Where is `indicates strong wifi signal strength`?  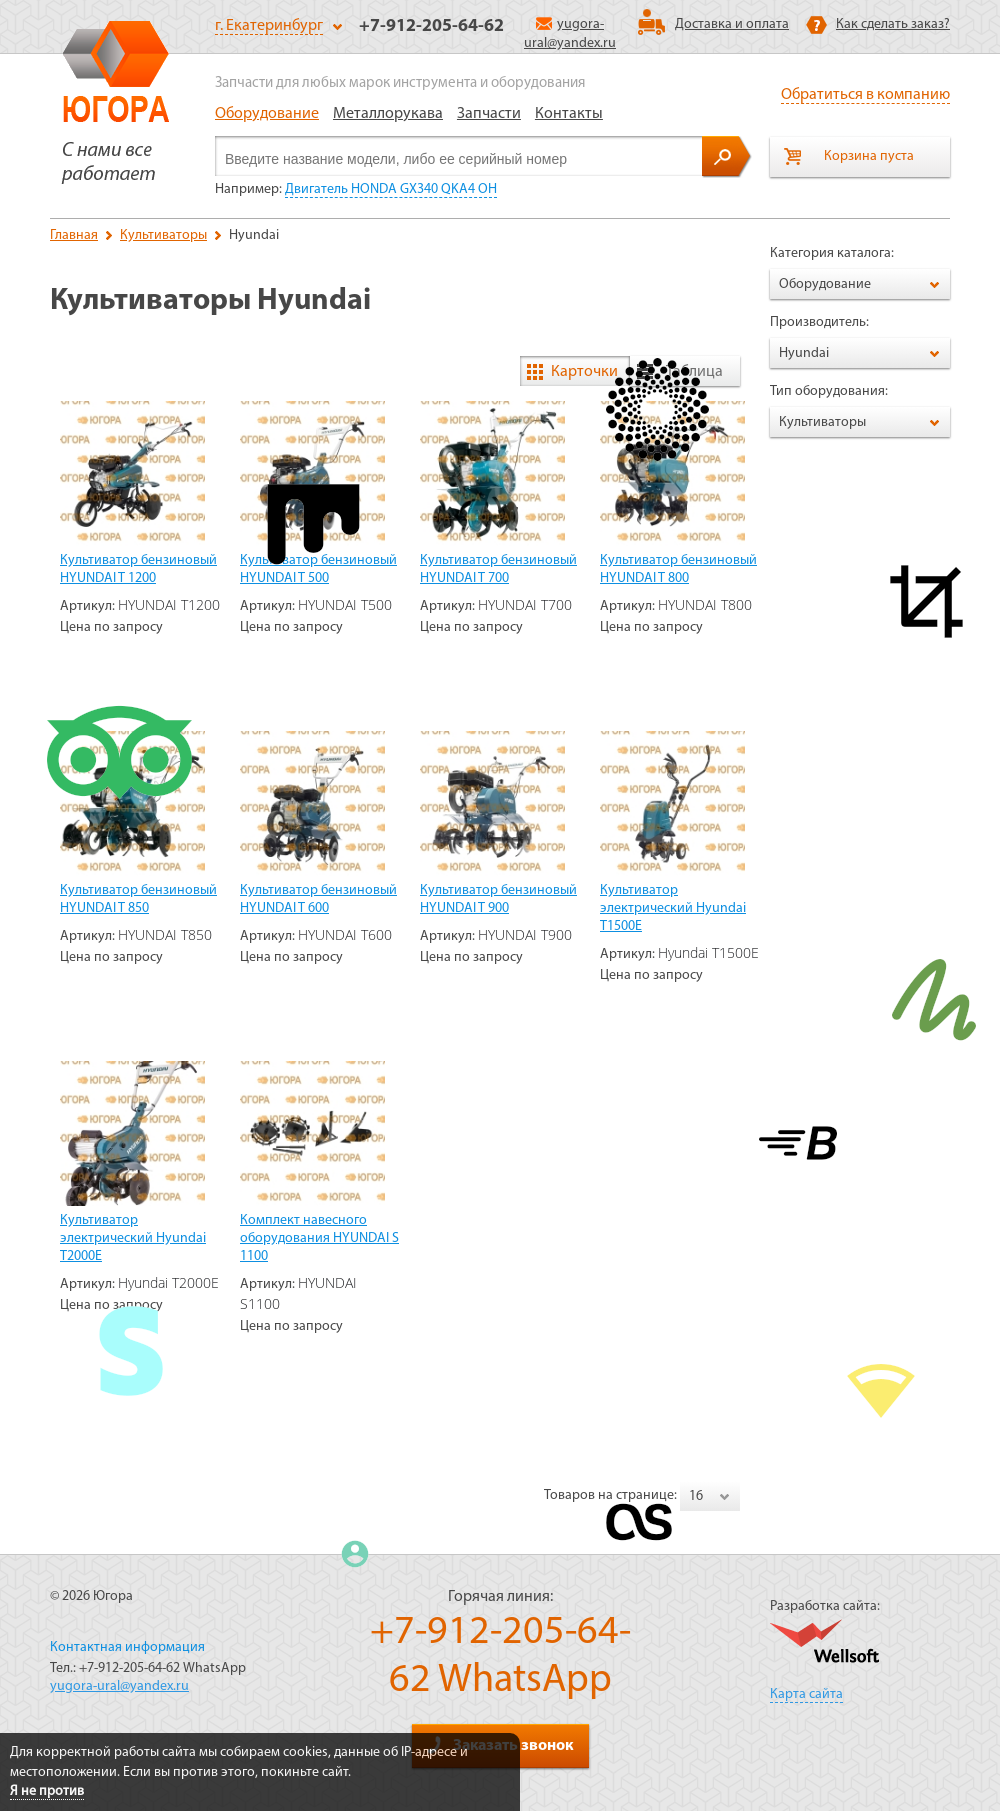
indicates strong wifi signal strength is located at coordinates (881, 1391).